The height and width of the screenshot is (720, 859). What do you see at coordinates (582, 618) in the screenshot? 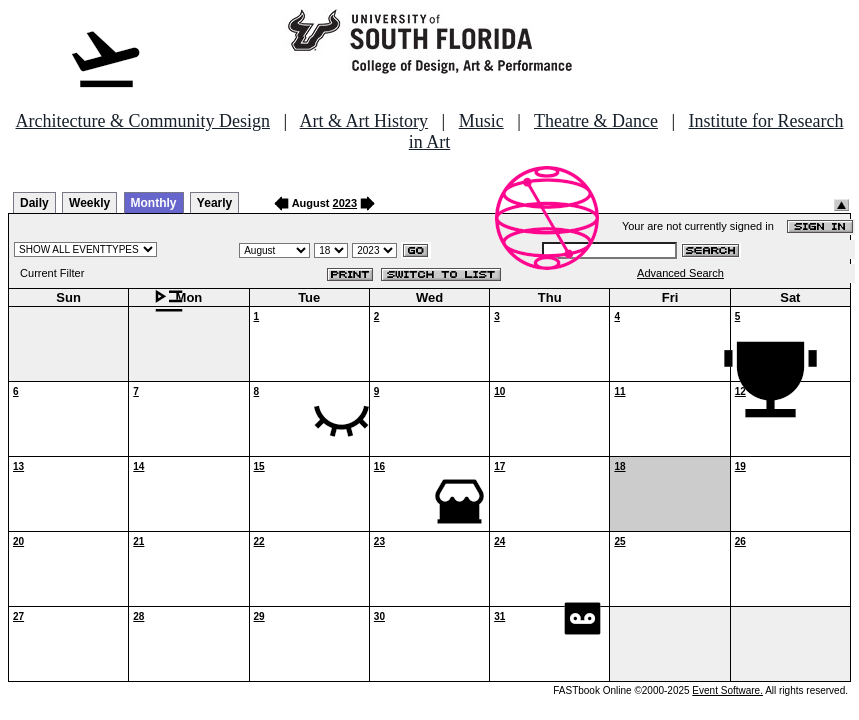
I see `play or access audio cassette content` at bounding box center [582, 618].